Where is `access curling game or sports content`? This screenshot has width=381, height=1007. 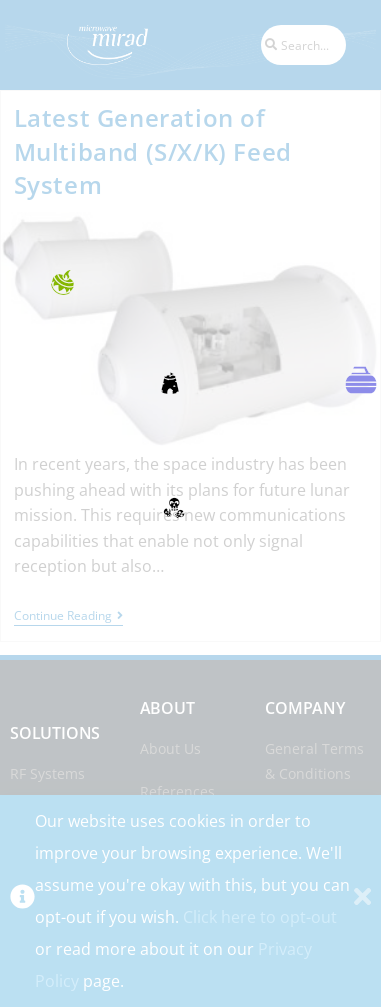 access curling game or sports content is located at coordinates (361, 378).